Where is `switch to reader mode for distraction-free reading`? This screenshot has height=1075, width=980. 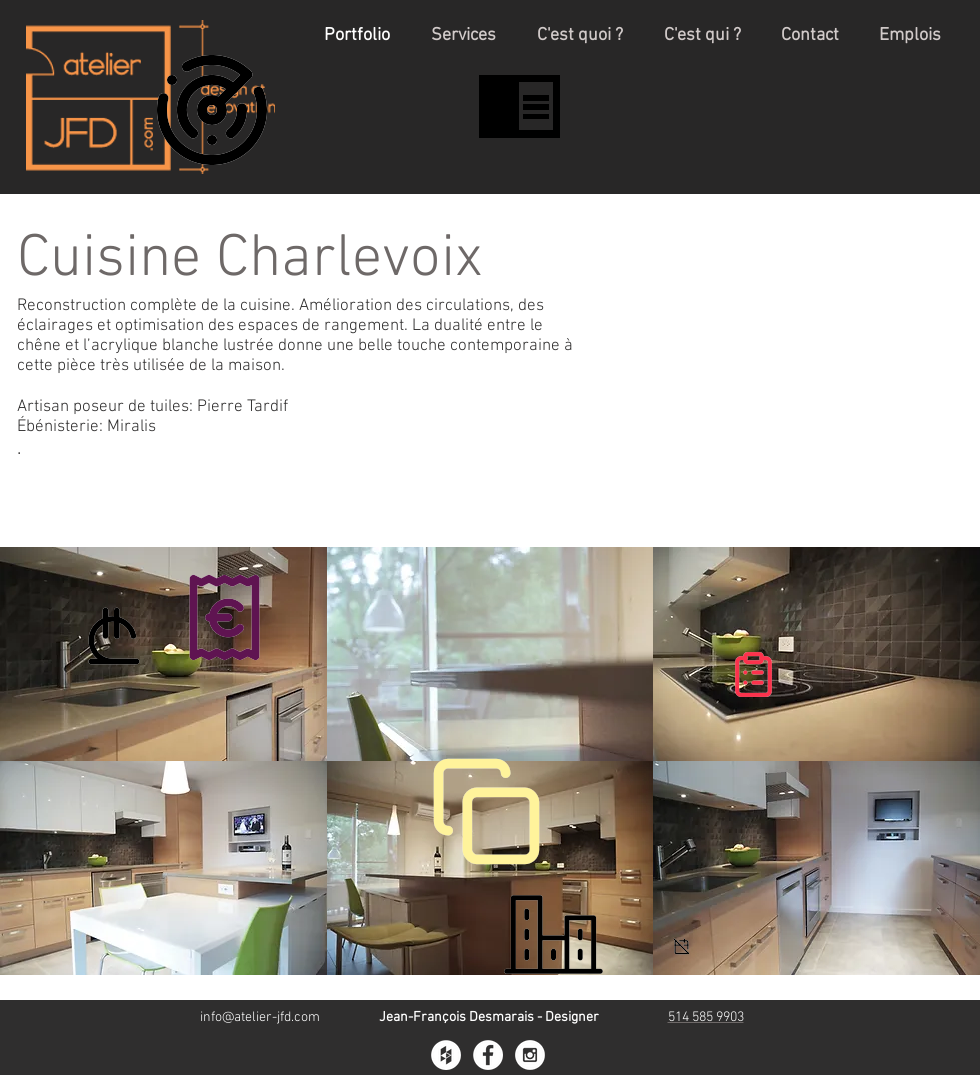 switch to reader mode for distraction-free reading is located at coordinates (519, 104).